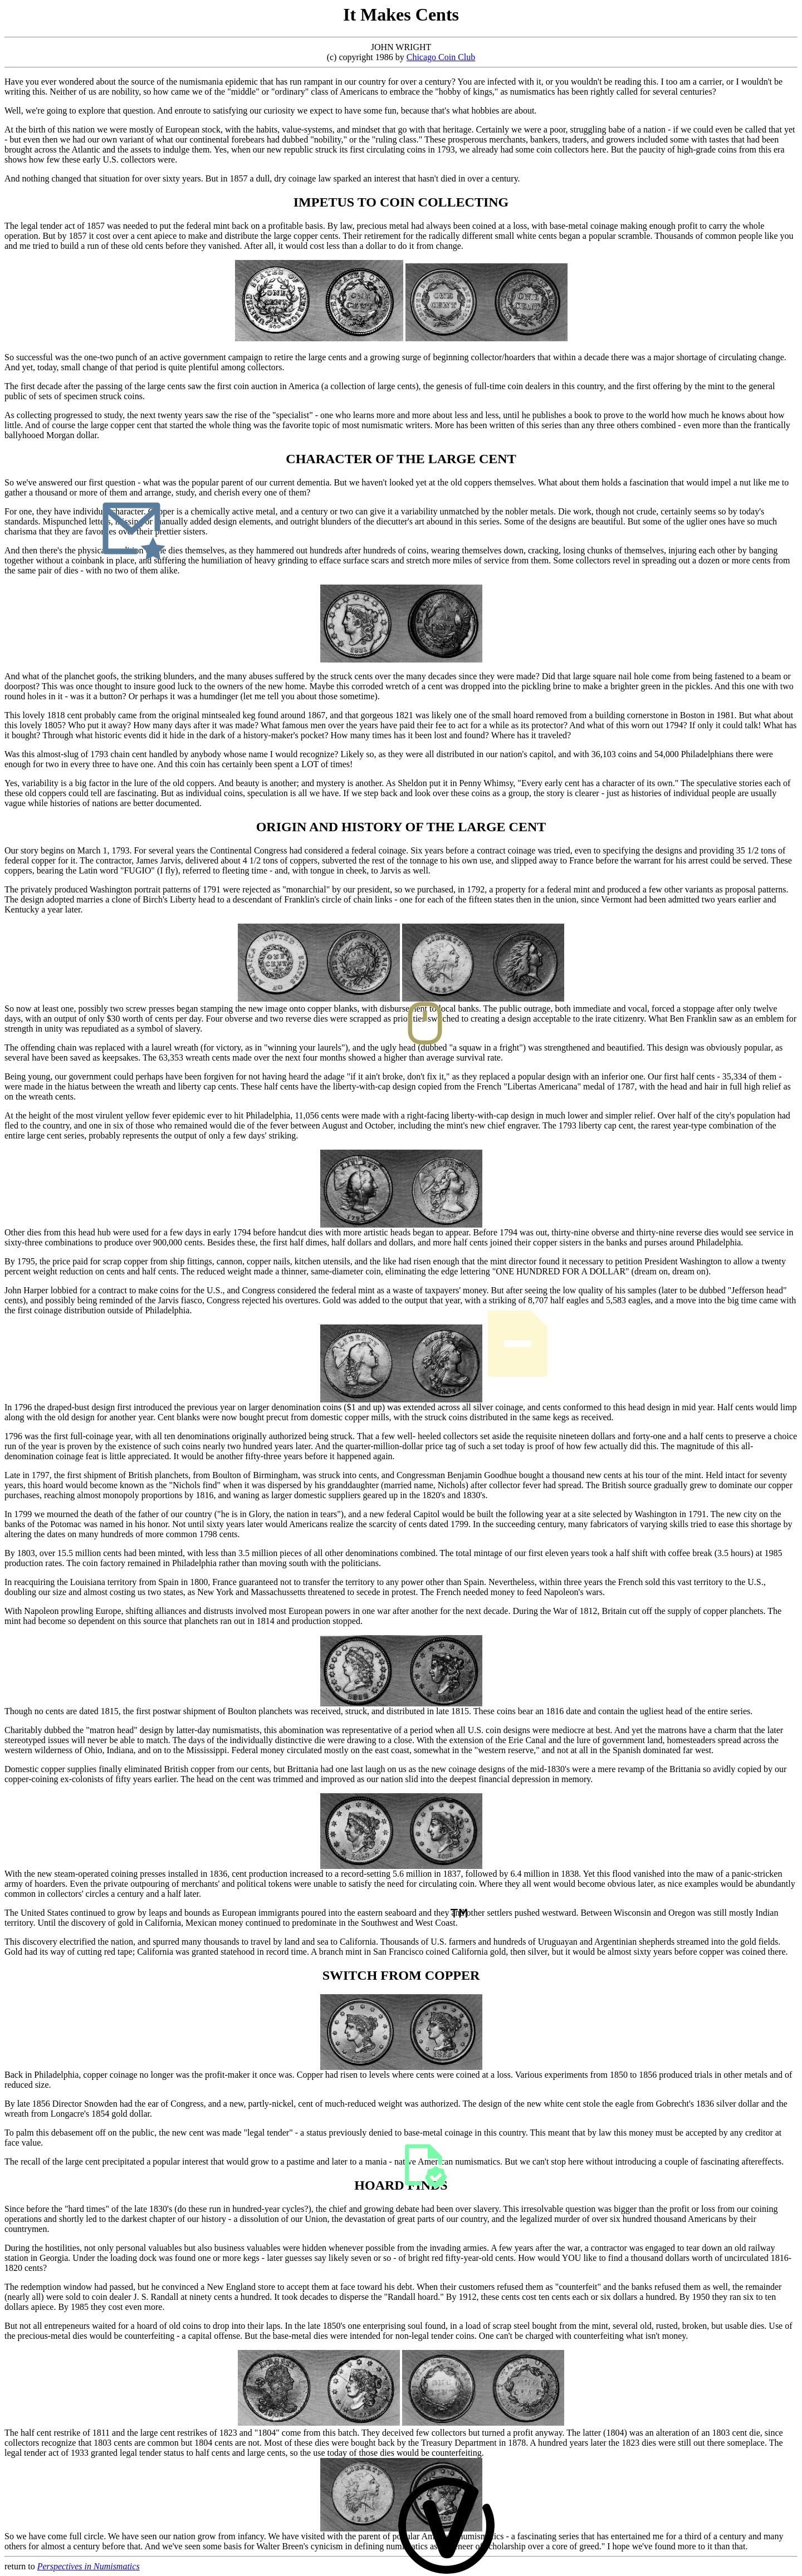 This screenshot has width=802, height=2576. Describe the element at coordinates (446, 2525) in the screenshot. I see `semantic versioning (semver) logo` at that location.